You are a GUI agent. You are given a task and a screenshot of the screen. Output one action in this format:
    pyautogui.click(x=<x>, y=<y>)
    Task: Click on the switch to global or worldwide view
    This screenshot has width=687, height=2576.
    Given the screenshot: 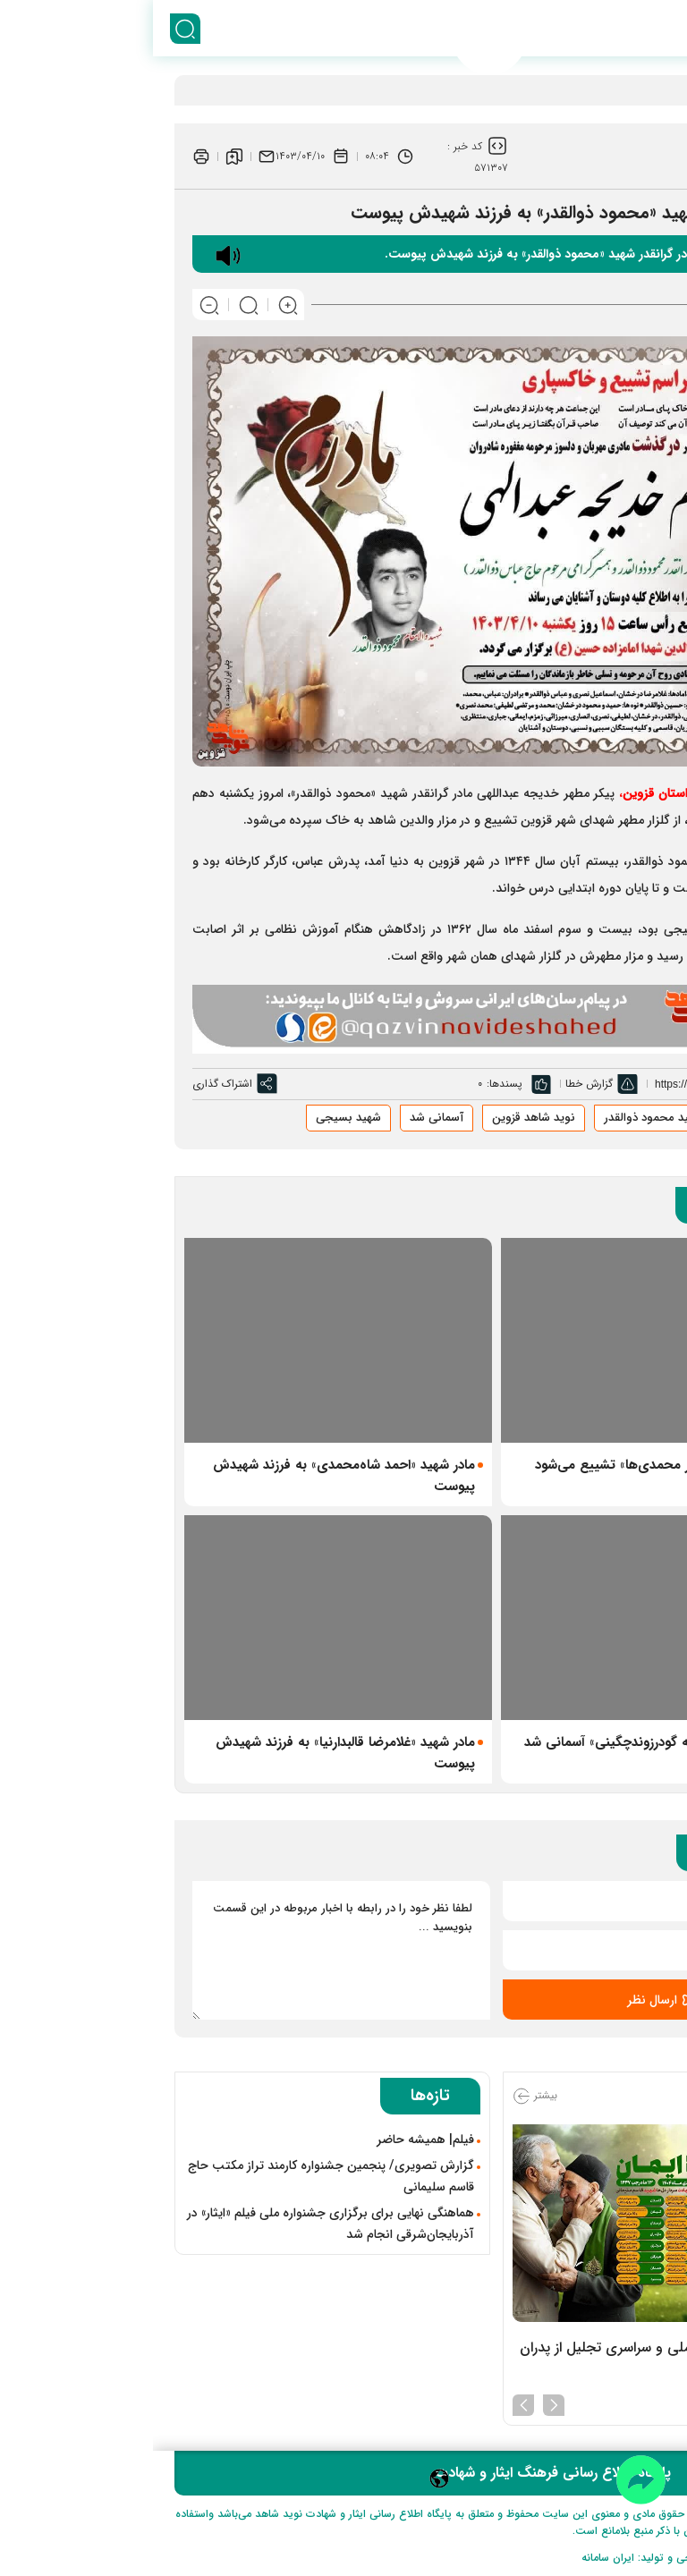 What is the action you would take?
    pyautogui.click(x=439, y=2479)
    